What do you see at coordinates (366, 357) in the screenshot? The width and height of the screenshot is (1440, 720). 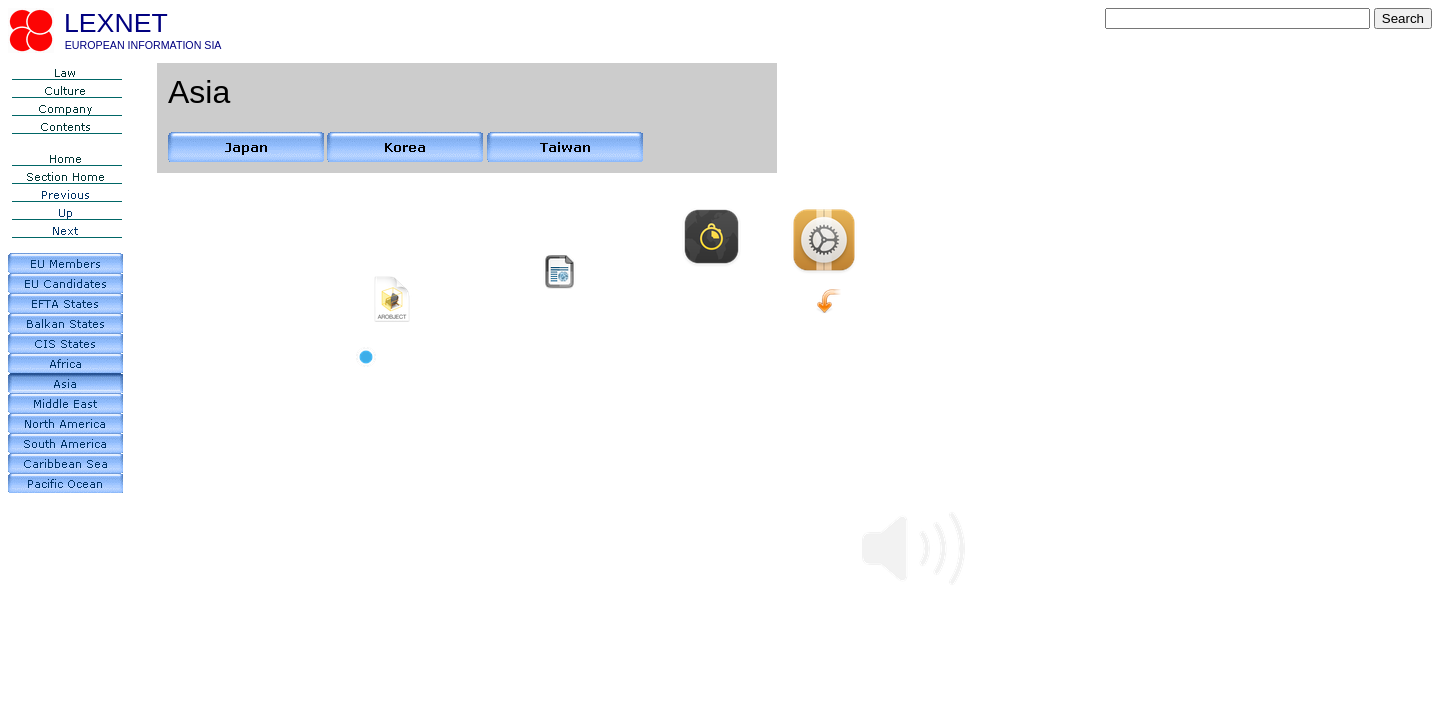 I see `indicates an active process or task in progress` at bounding box center [366, 357].